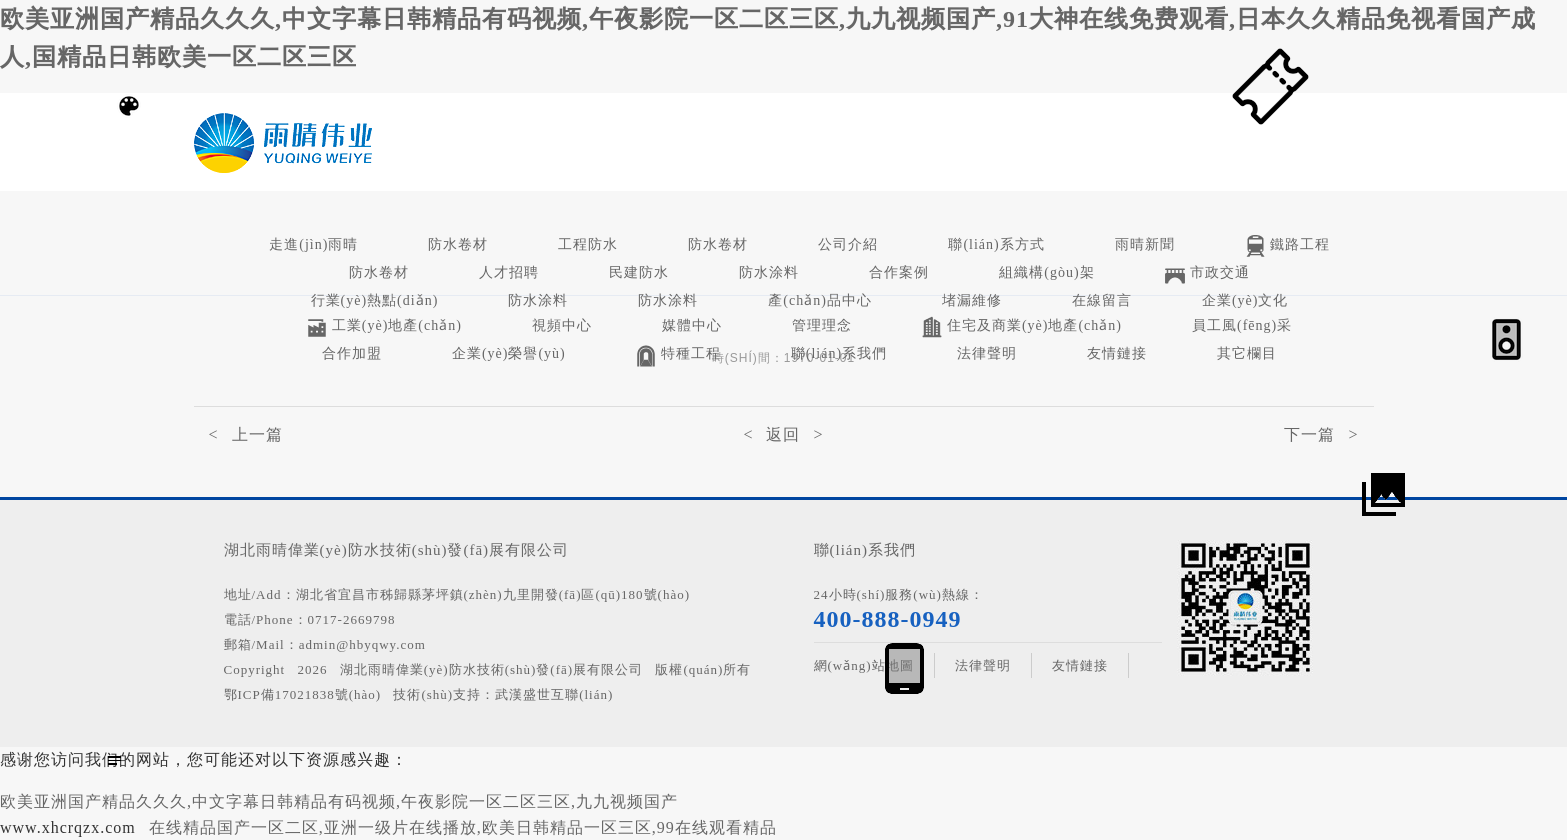  What do you see at coordinates (114, 760) in the screenshot?
I see `view or access notes` at bounding box center [114, 760].